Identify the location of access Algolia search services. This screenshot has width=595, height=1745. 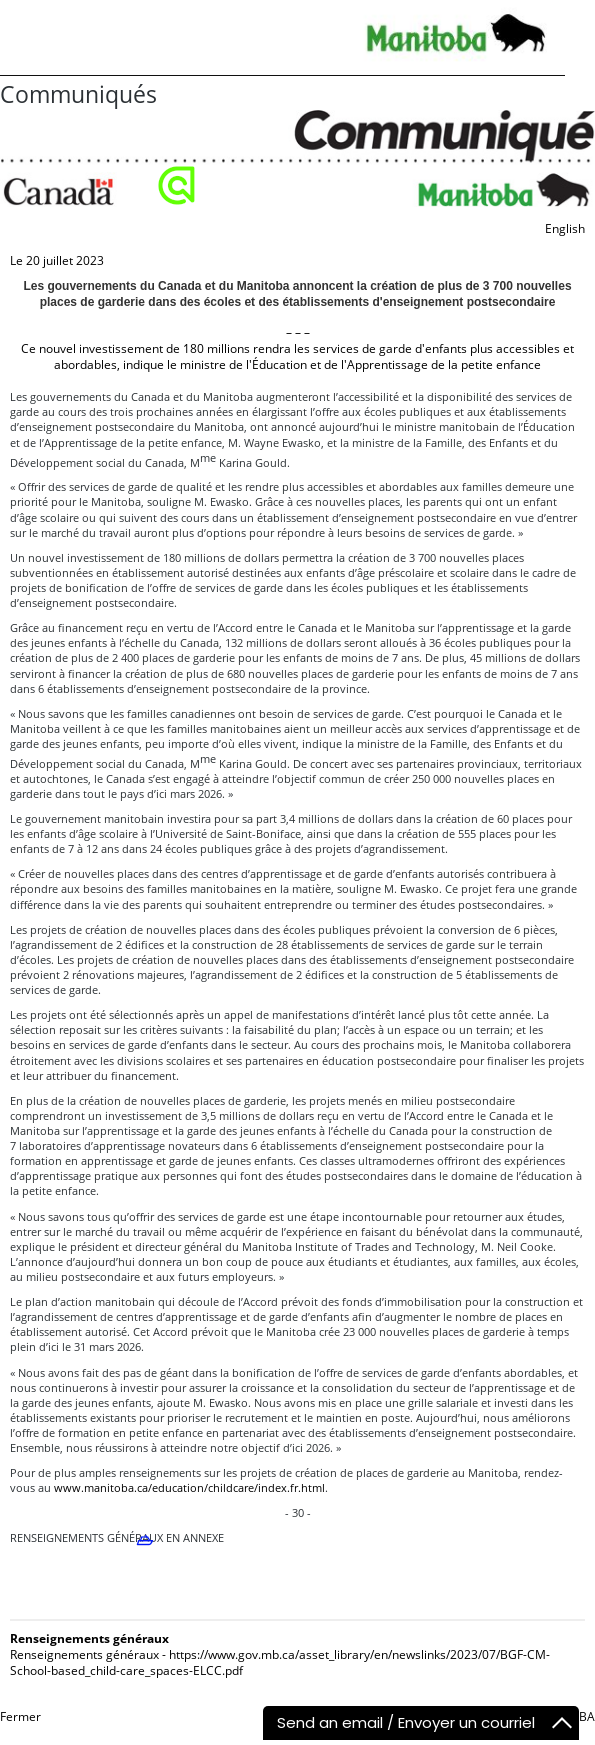
(177, 185).